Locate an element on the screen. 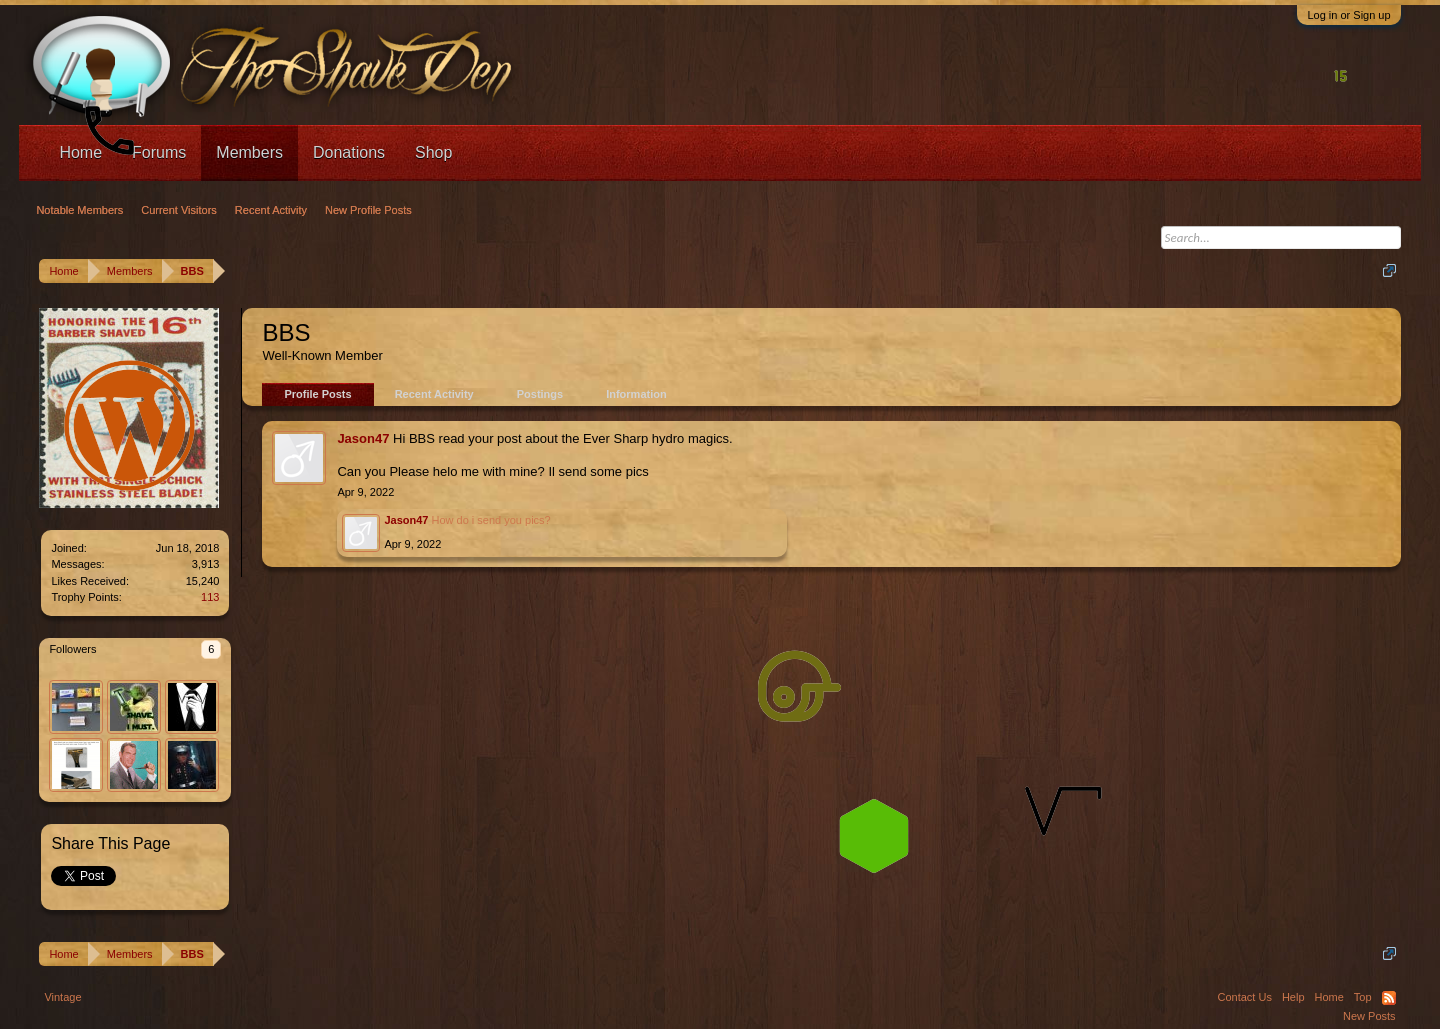  access baseball or sports-related content is located at coordinates (797, 687).